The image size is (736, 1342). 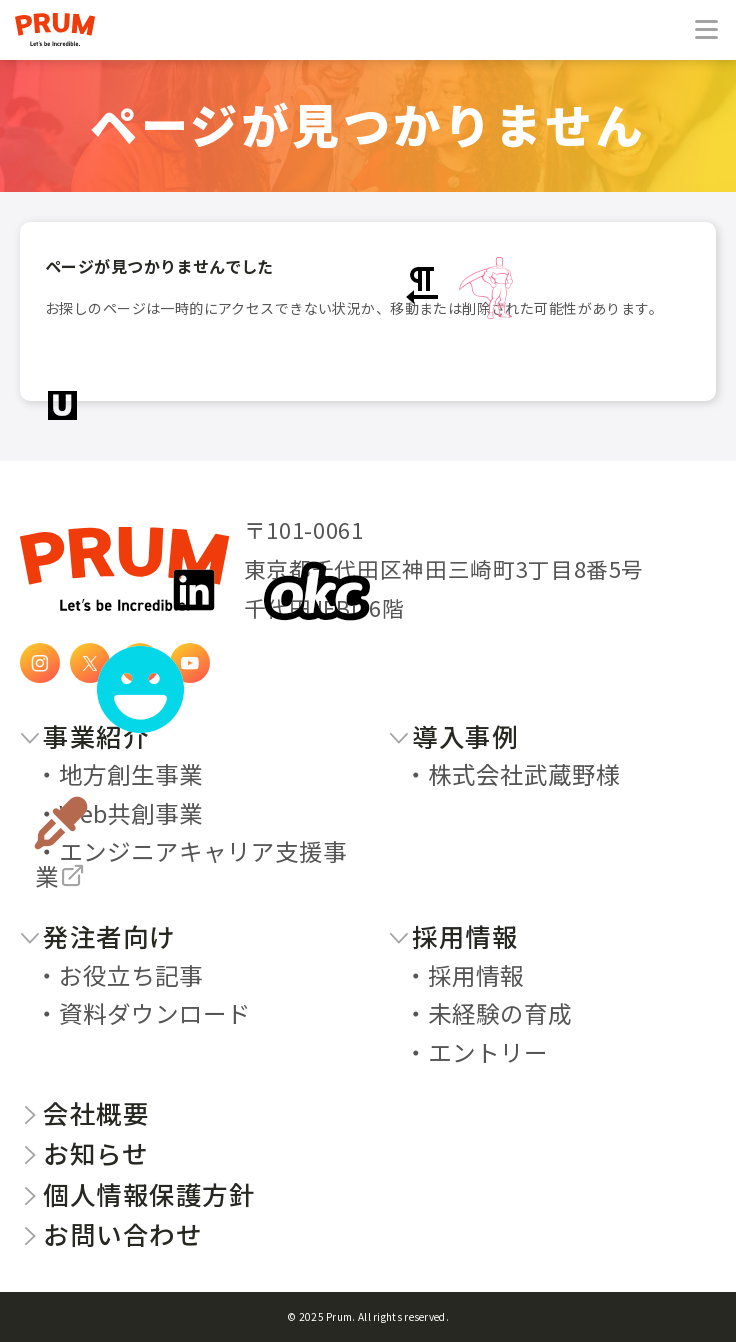 What do you see at coordinates (61, 823) in the screenshot?
I see `select a color from the canvas` at bounding box center [61, 823].